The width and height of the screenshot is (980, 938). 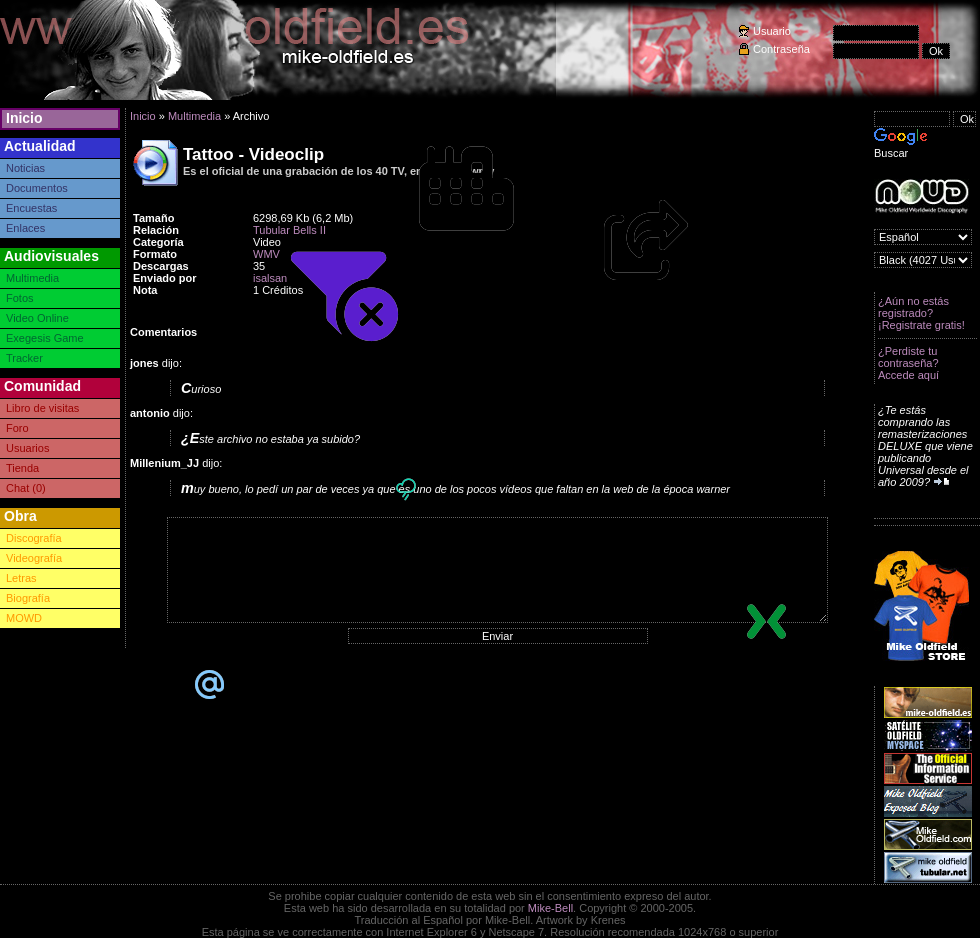 I want to click on clear all active filters, so click(x=344, y=287).